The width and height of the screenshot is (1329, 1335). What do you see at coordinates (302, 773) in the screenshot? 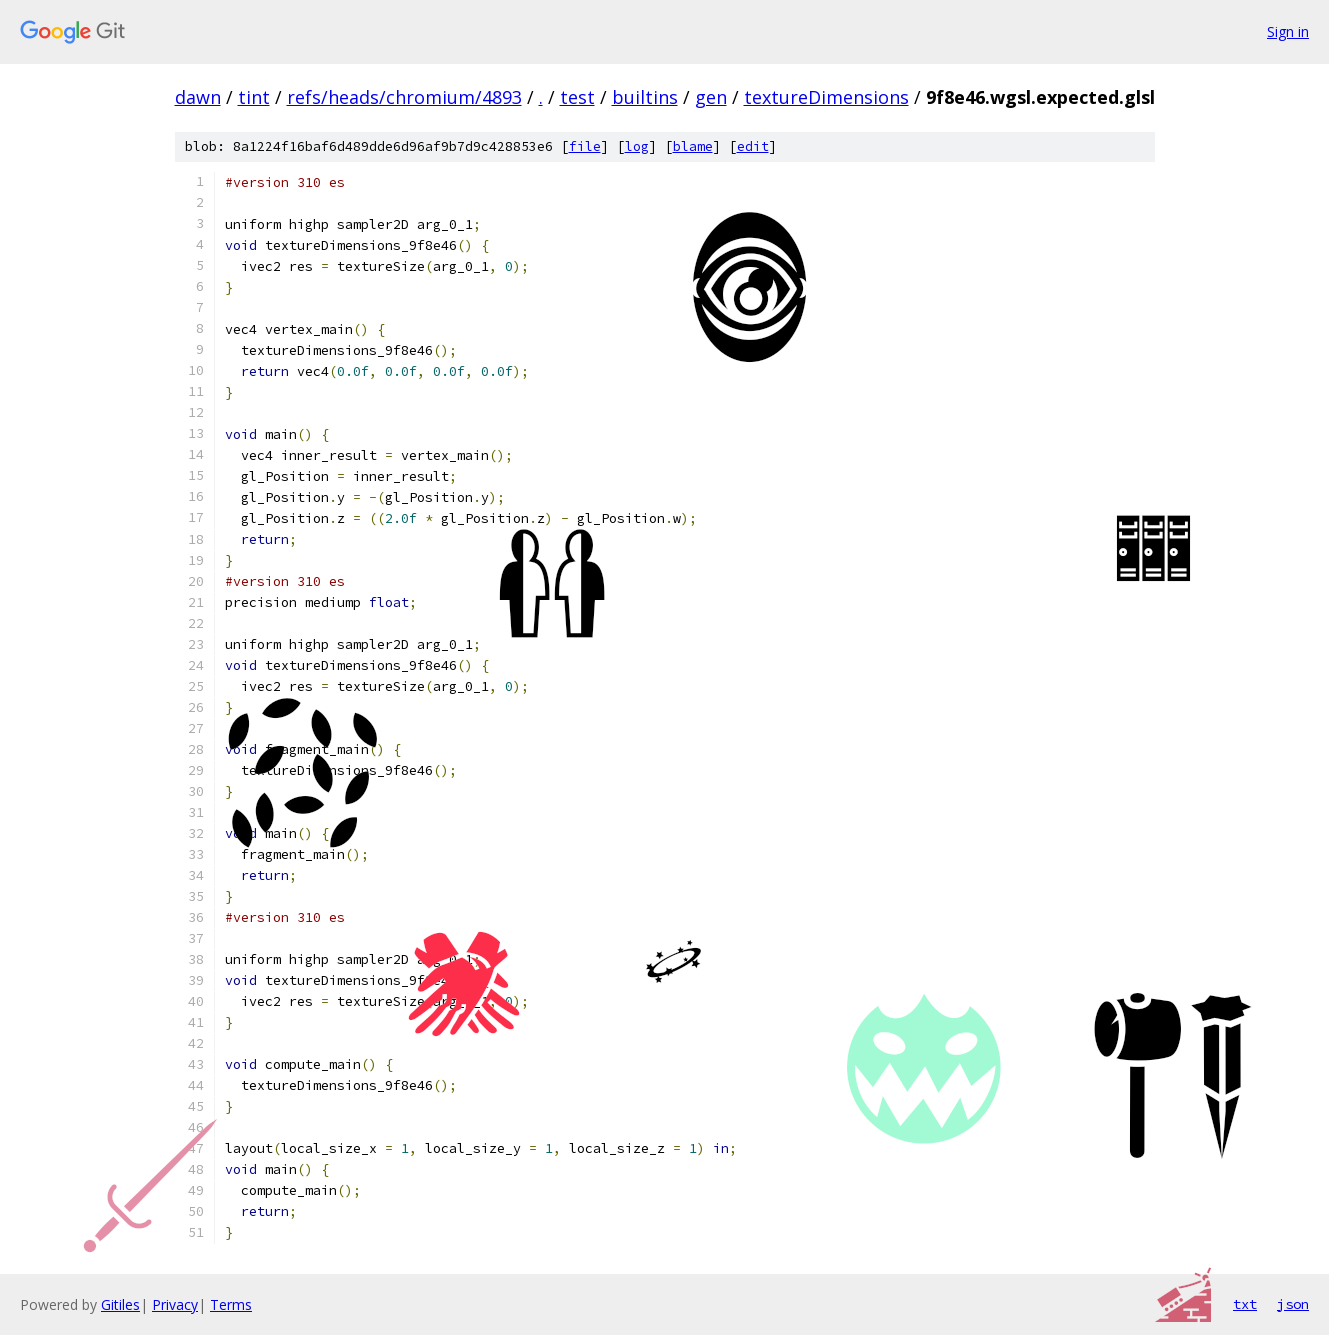
I see `sesame seeds ingredient or allergen indicator` at bounding box center [302, 773].